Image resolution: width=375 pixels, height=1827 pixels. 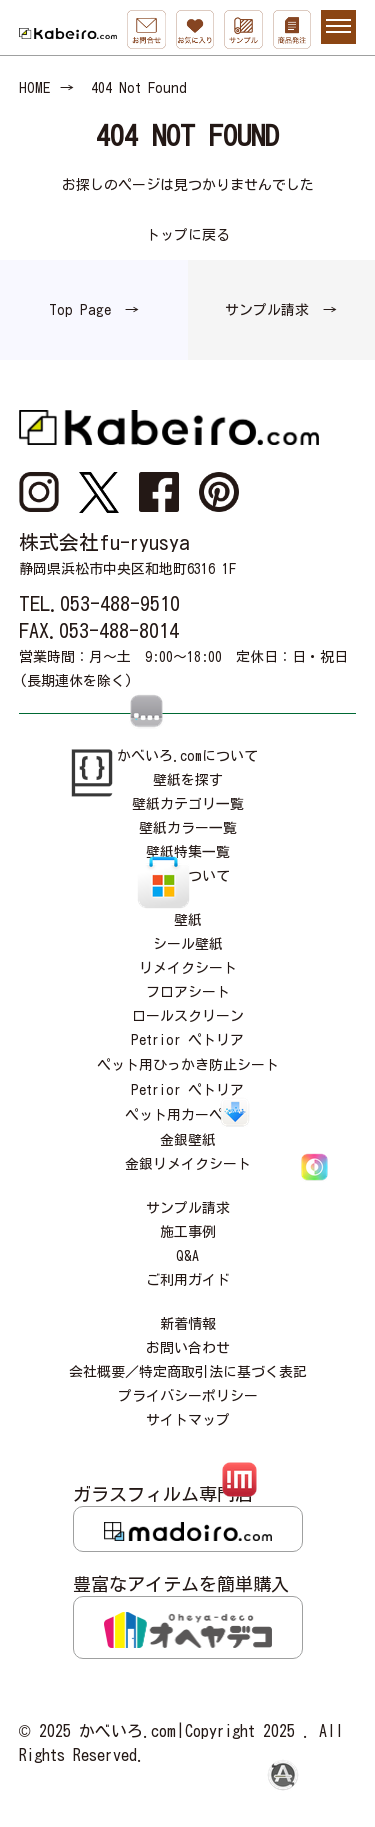 What do you see at coordinates (235, 1112) in the screenshot?
I see `open ktorrent to manage torrent downloads` at bounding box center [235, 1112].